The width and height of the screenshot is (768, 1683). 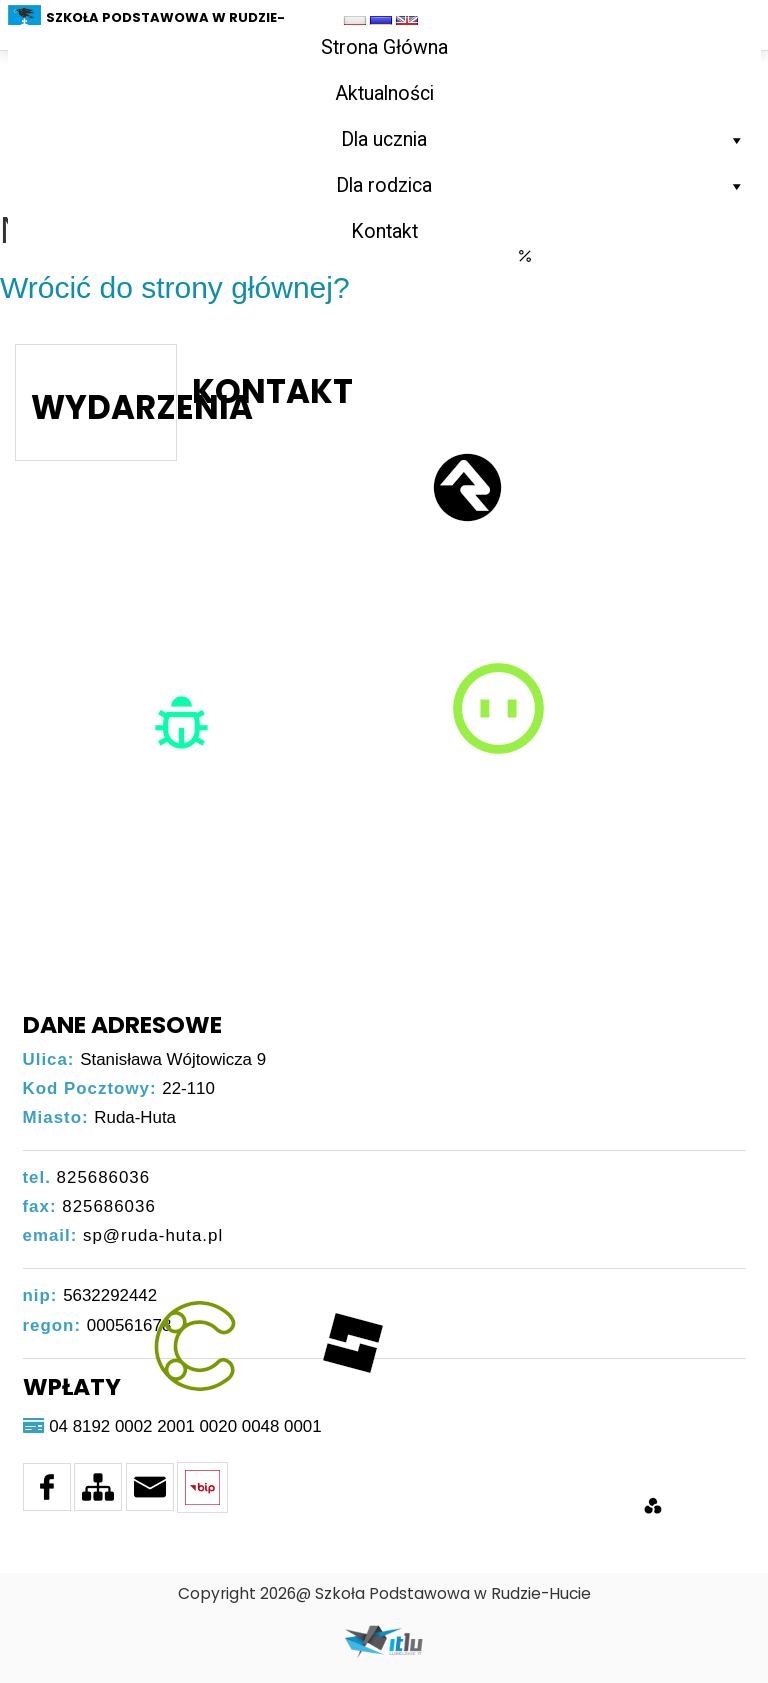 I want to click on view discount or promotional offer, so click(x=525, y=256).